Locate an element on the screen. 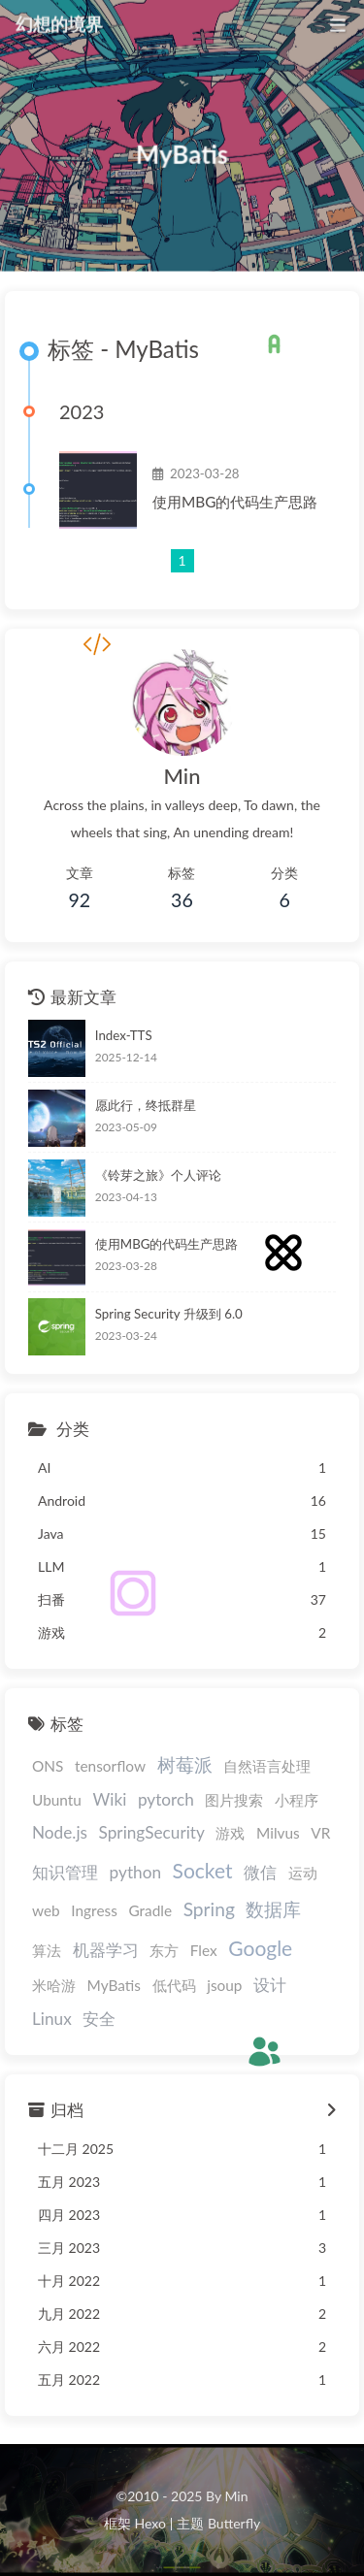 Image resolution: width=364 pixels, height=2576 pixels. access first aid or medical help options is located at coordinates (283, 1253).